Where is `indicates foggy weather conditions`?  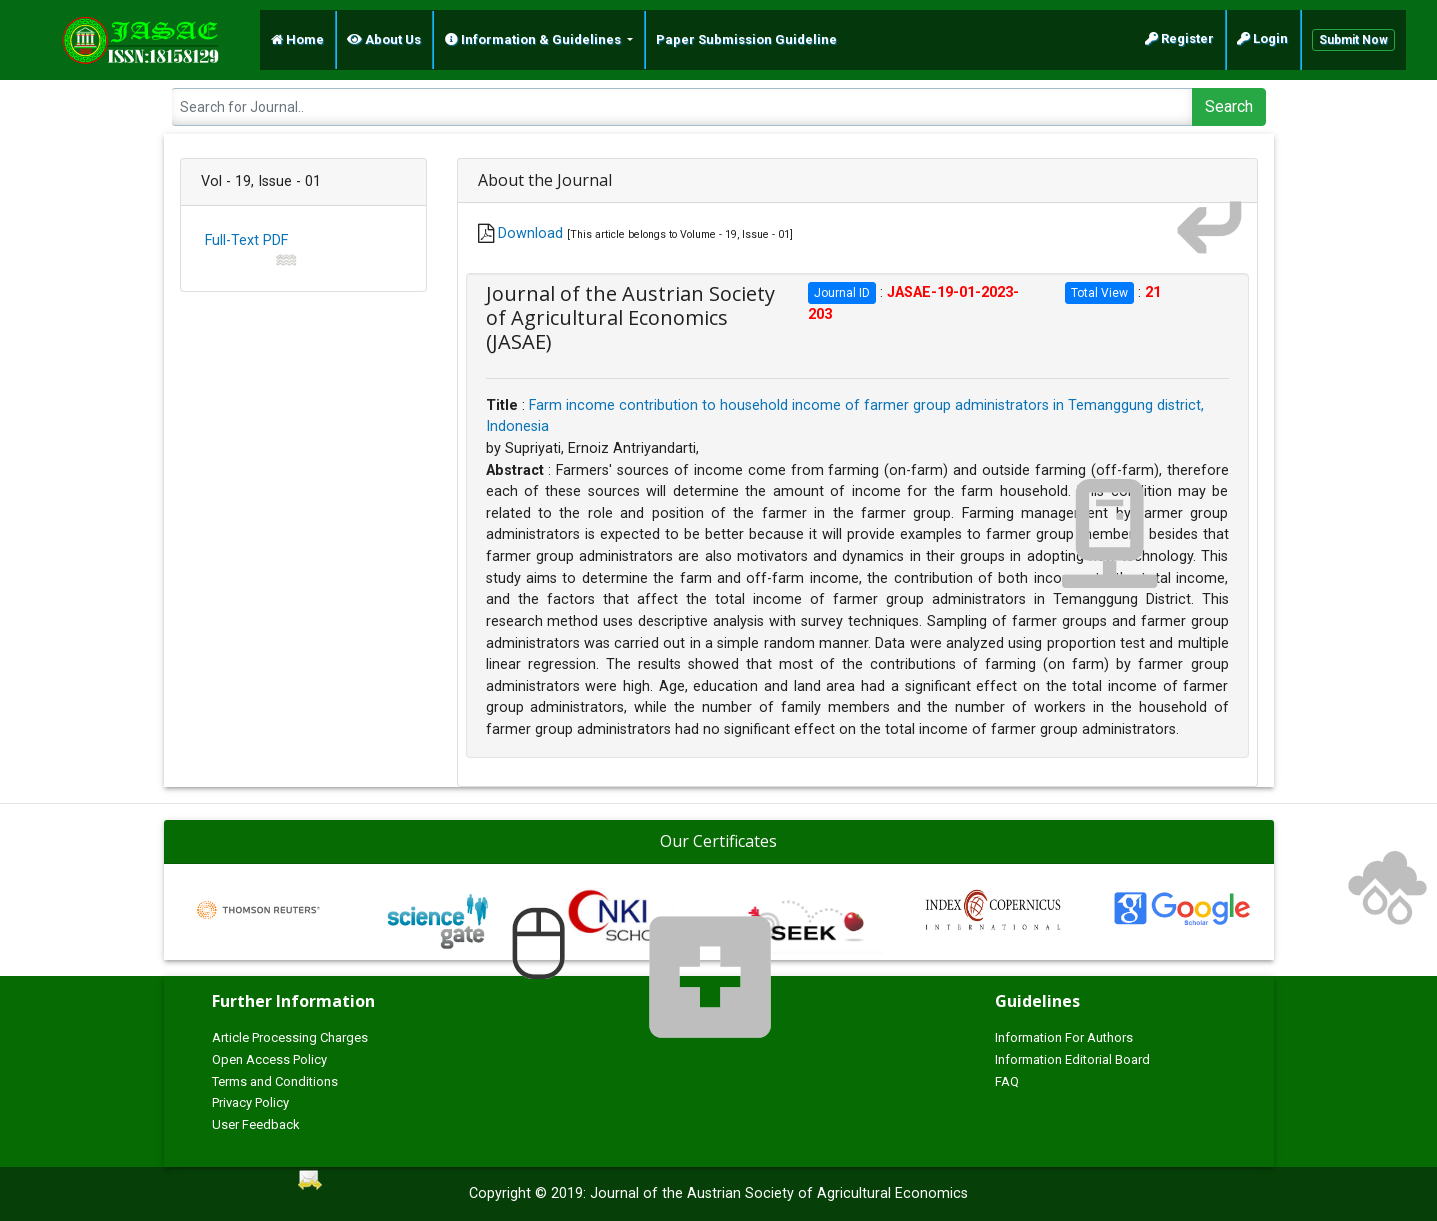 indicates foggy weather conditions is located at coordinates (286, 259).